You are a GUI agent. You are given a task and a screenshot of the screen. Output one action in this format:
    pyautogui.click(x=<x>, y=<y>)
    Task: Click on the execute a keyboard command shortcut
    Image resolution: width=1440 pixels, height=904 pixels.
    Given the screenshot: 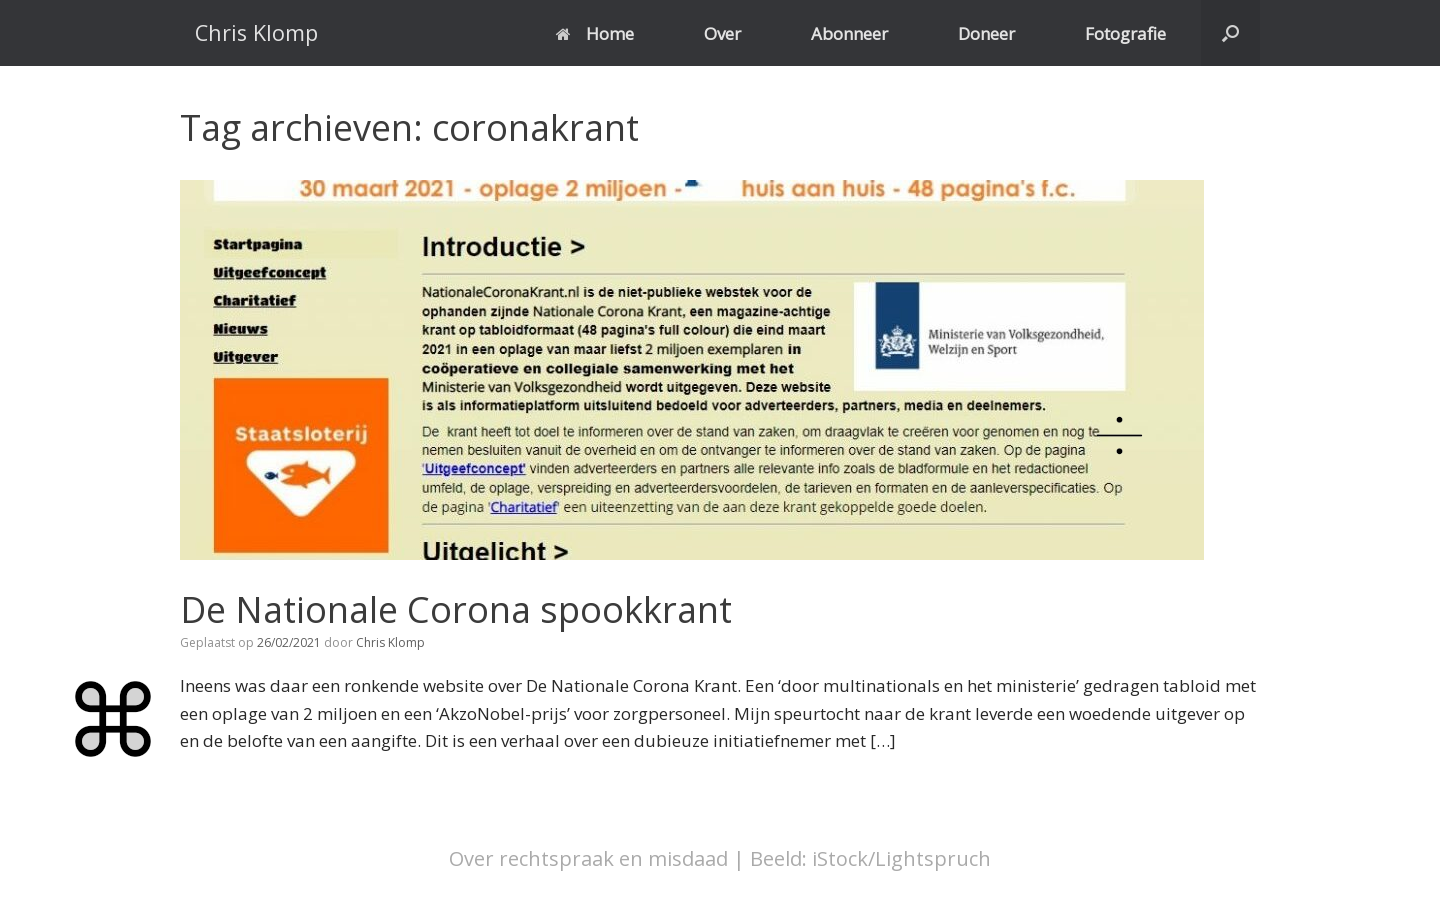 What is the action you would take?
    pyautogui.click(x=113, y=719)
    